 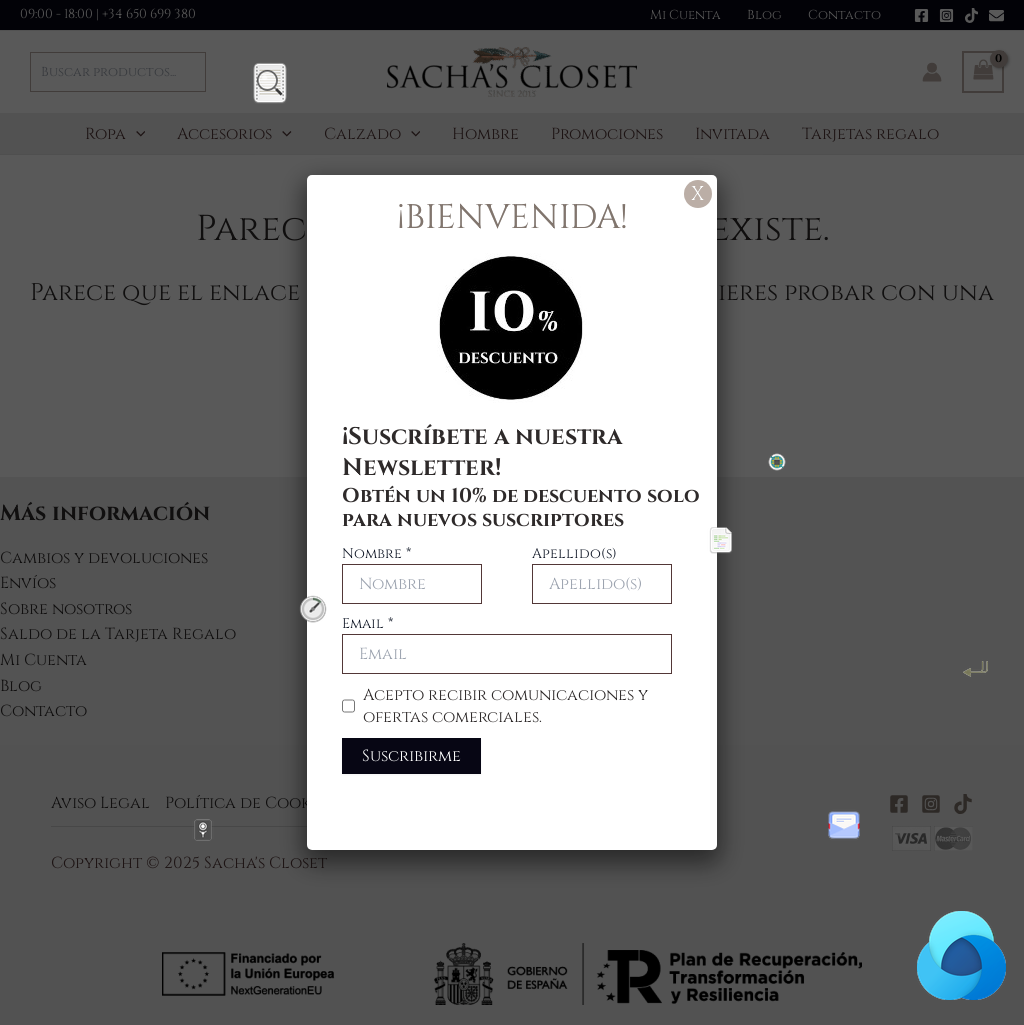 What do you see at coordinates (844, 825) in the screenshot?
I see `open email application` at bounding box center [844, 825].